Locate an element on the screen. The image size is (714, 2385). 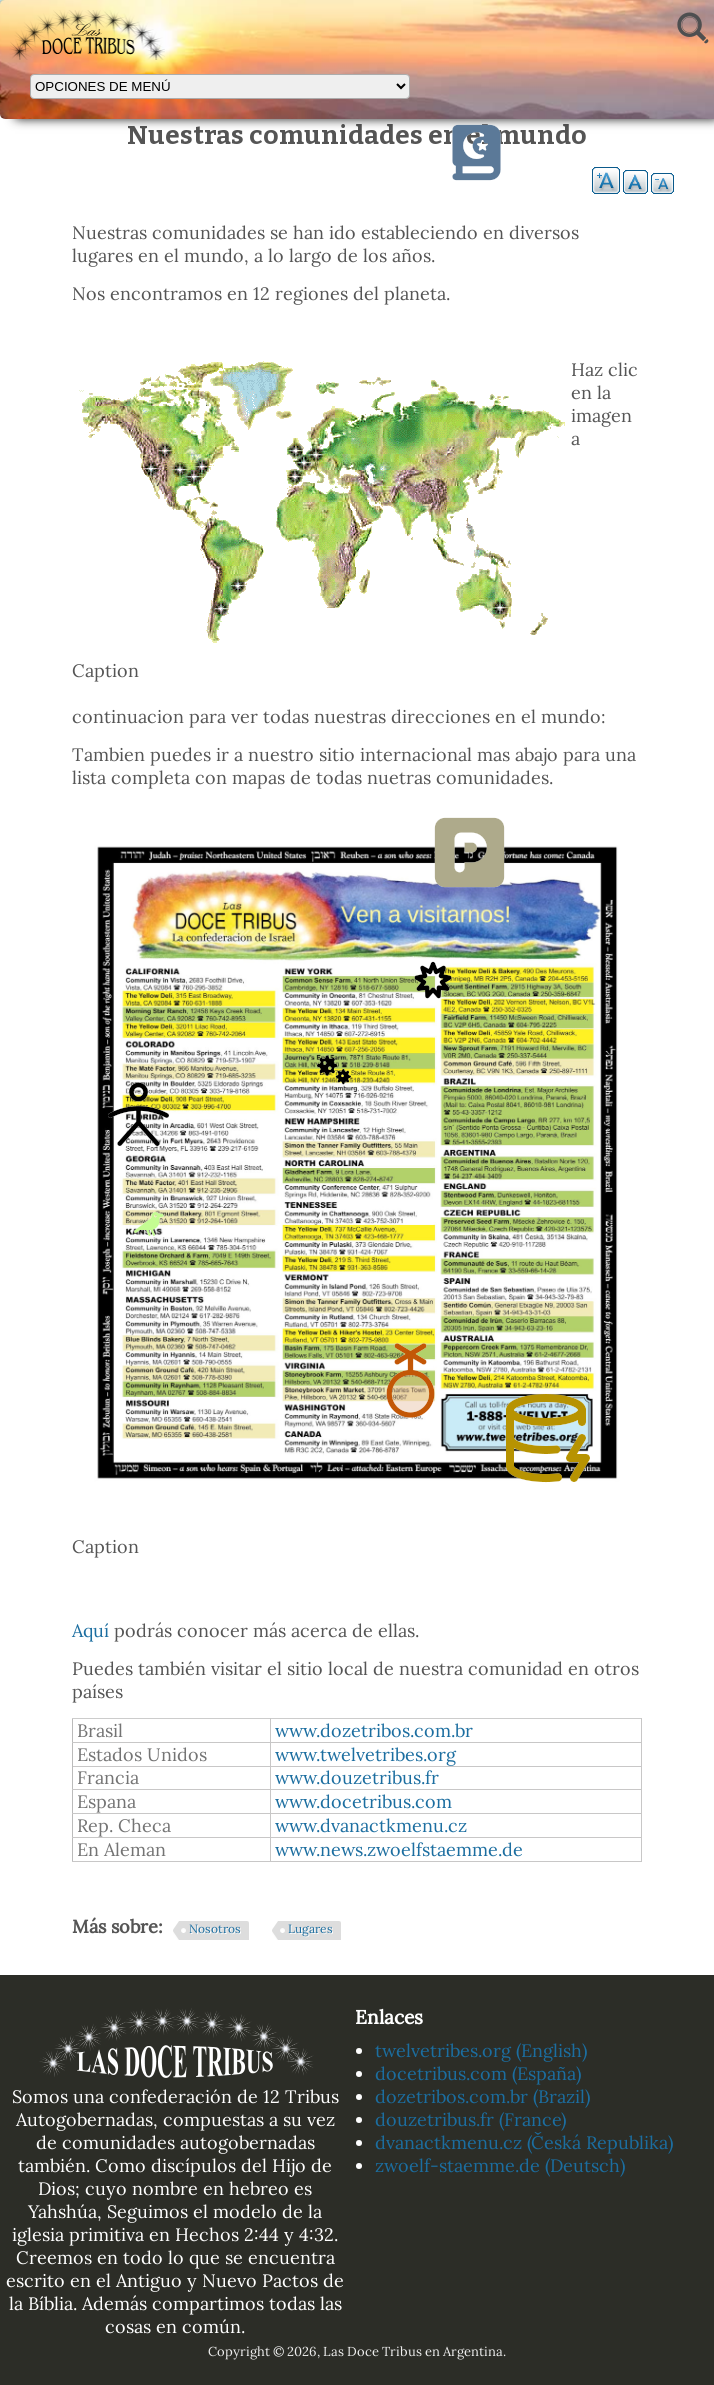
find nearby parking locations is located at coordinates (469, 852).